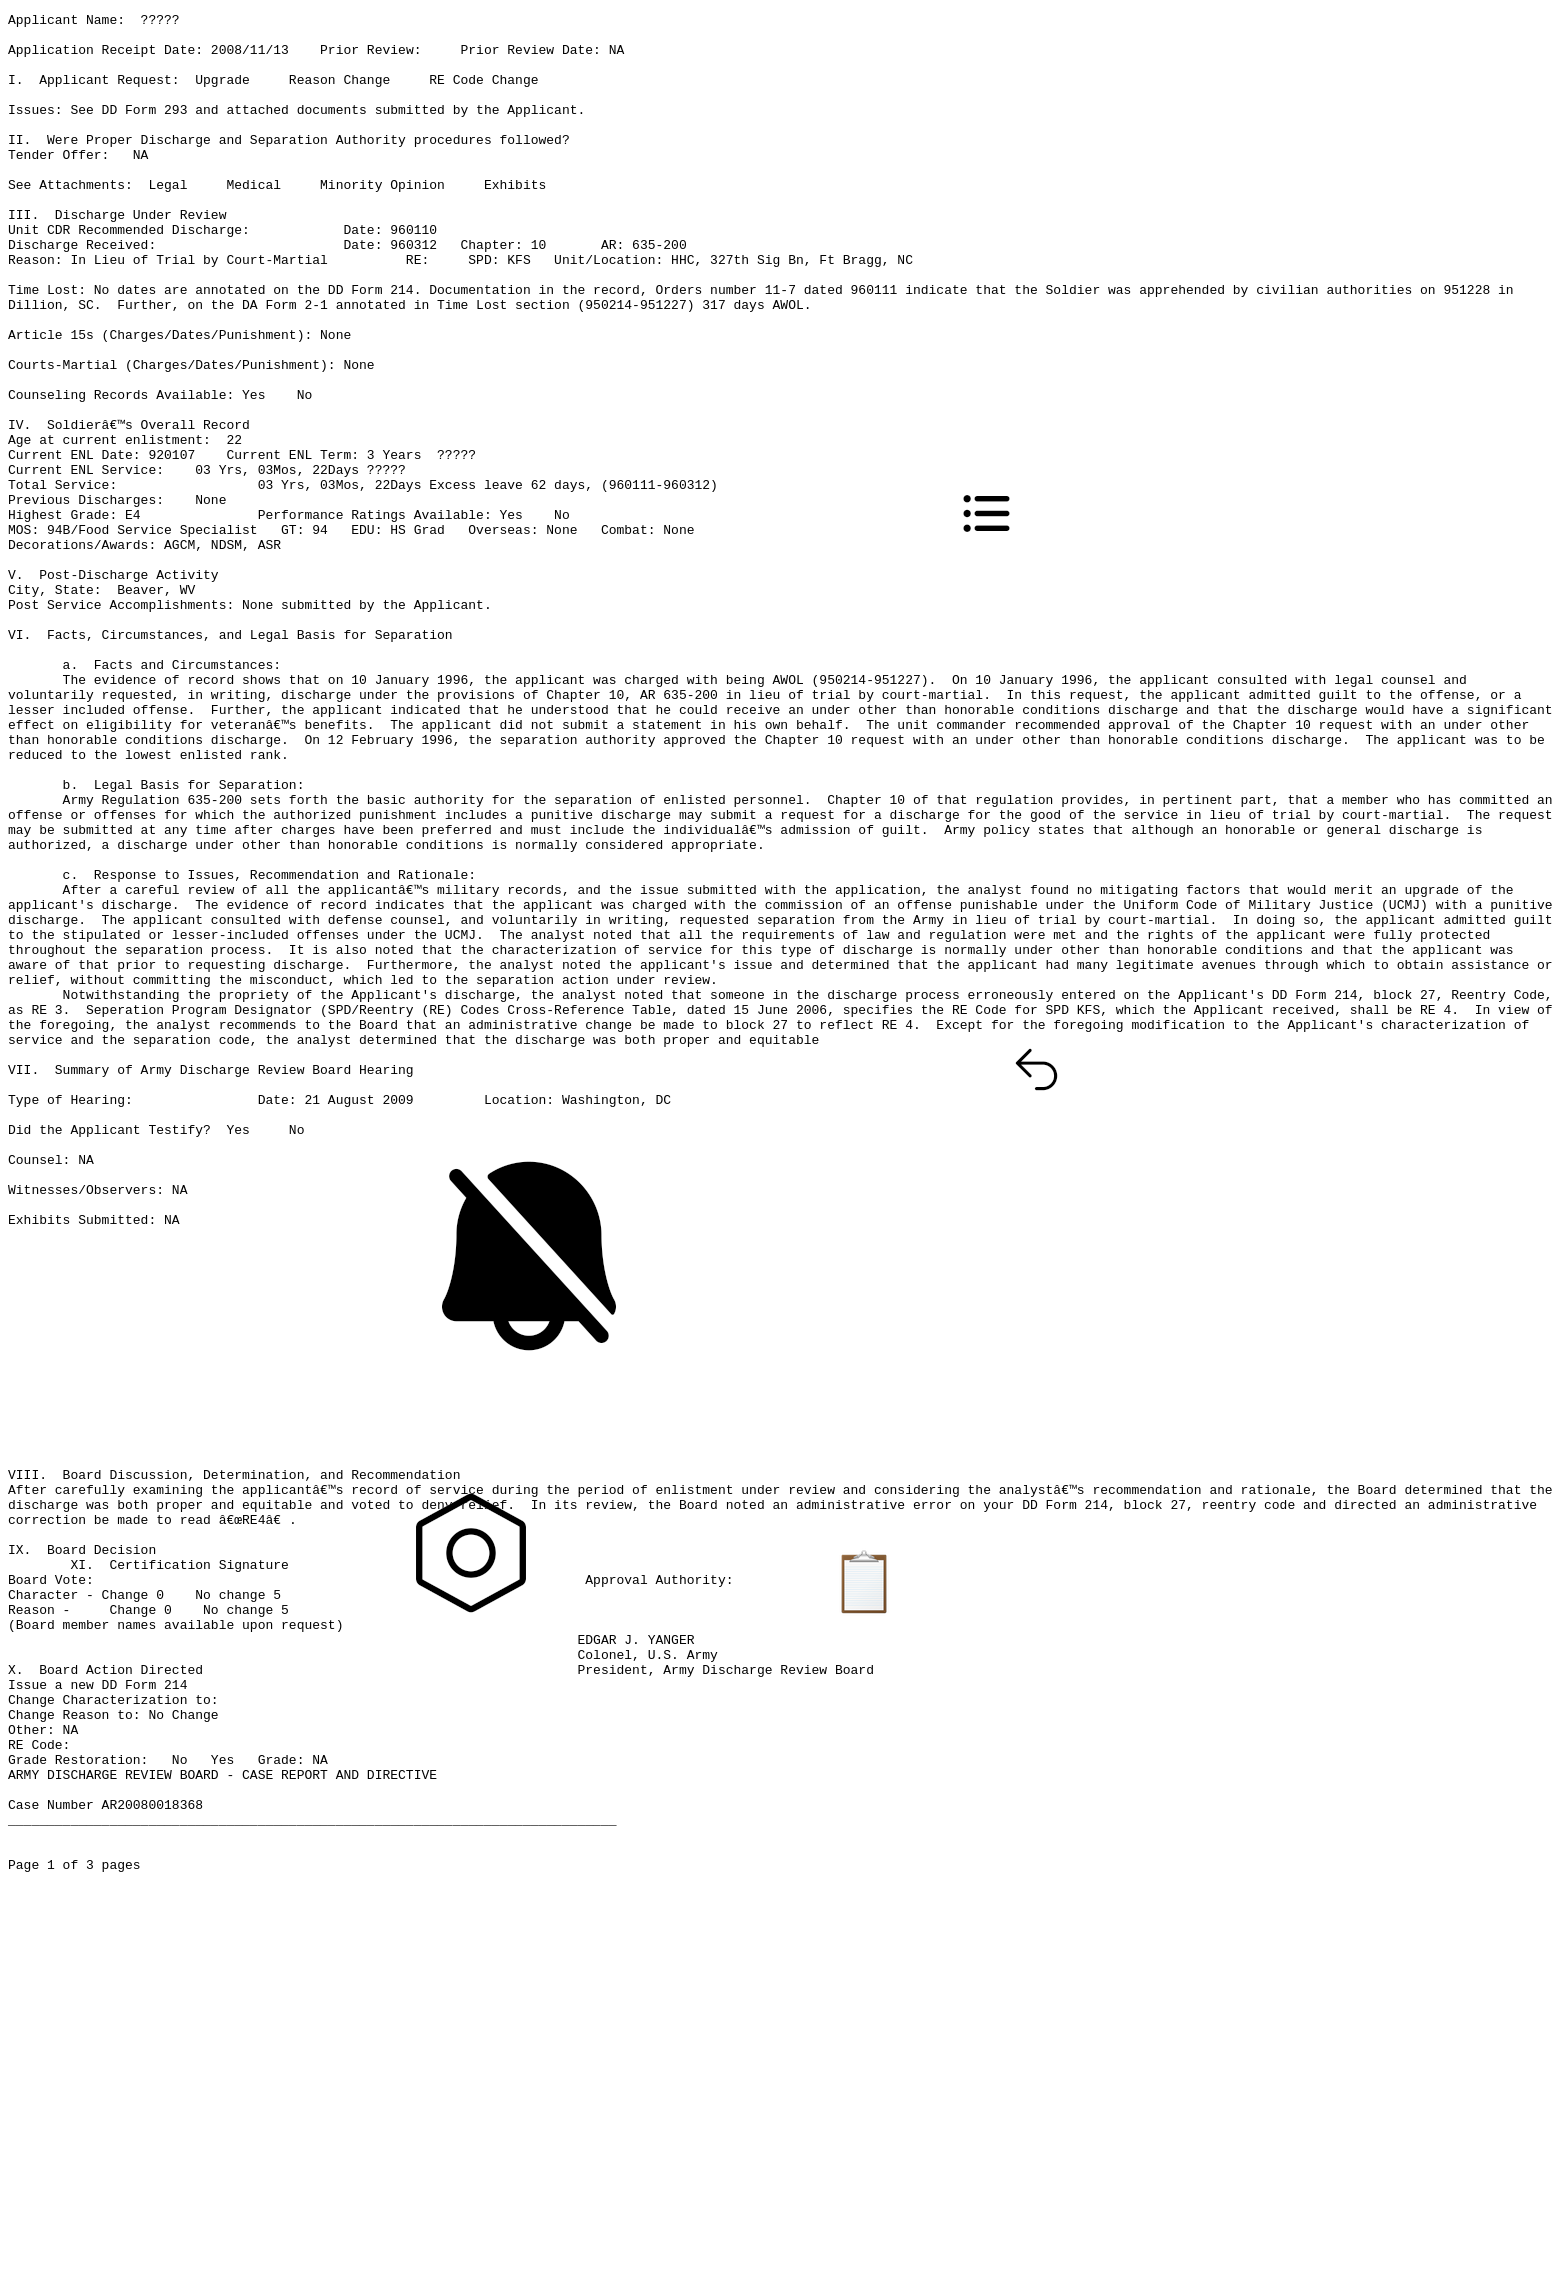 The height and width of the screenshot is (2276, 1568). Describe the element at coordinates (529, 1256) in the screenshot. I see `mute notifications` at that location.